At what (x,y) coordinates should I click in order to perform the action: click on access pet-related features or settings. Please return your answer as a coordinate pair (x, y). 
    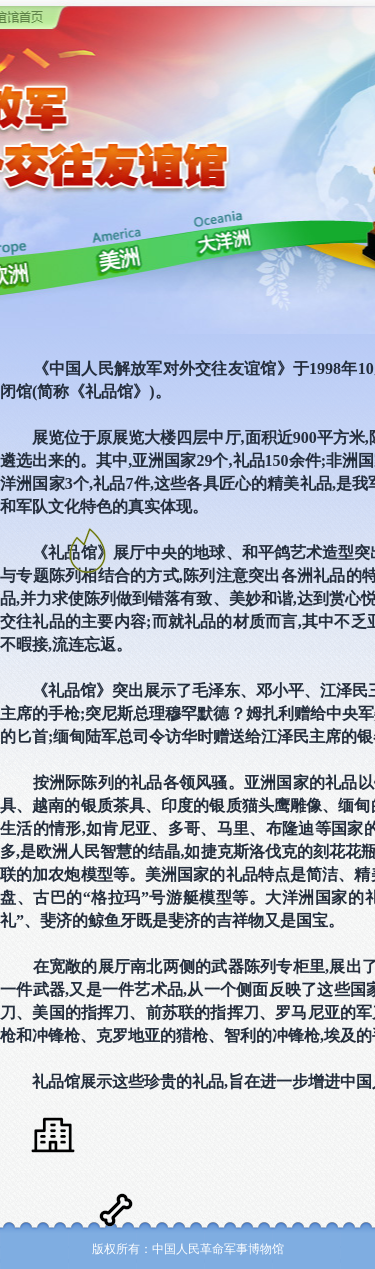
    Looking at the image, I should click on (116, 1210).